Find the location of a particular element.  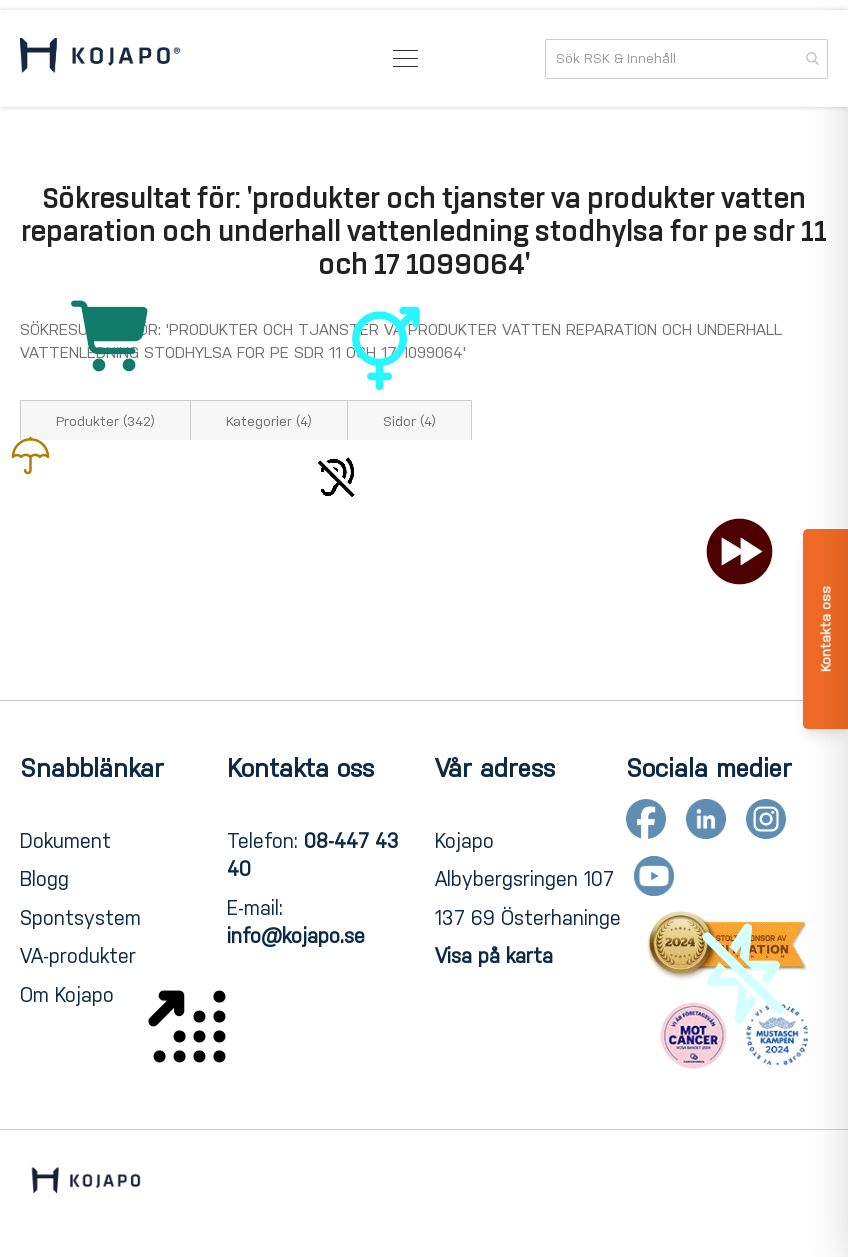

view your shopping cart is located at coordinates (114, 337).